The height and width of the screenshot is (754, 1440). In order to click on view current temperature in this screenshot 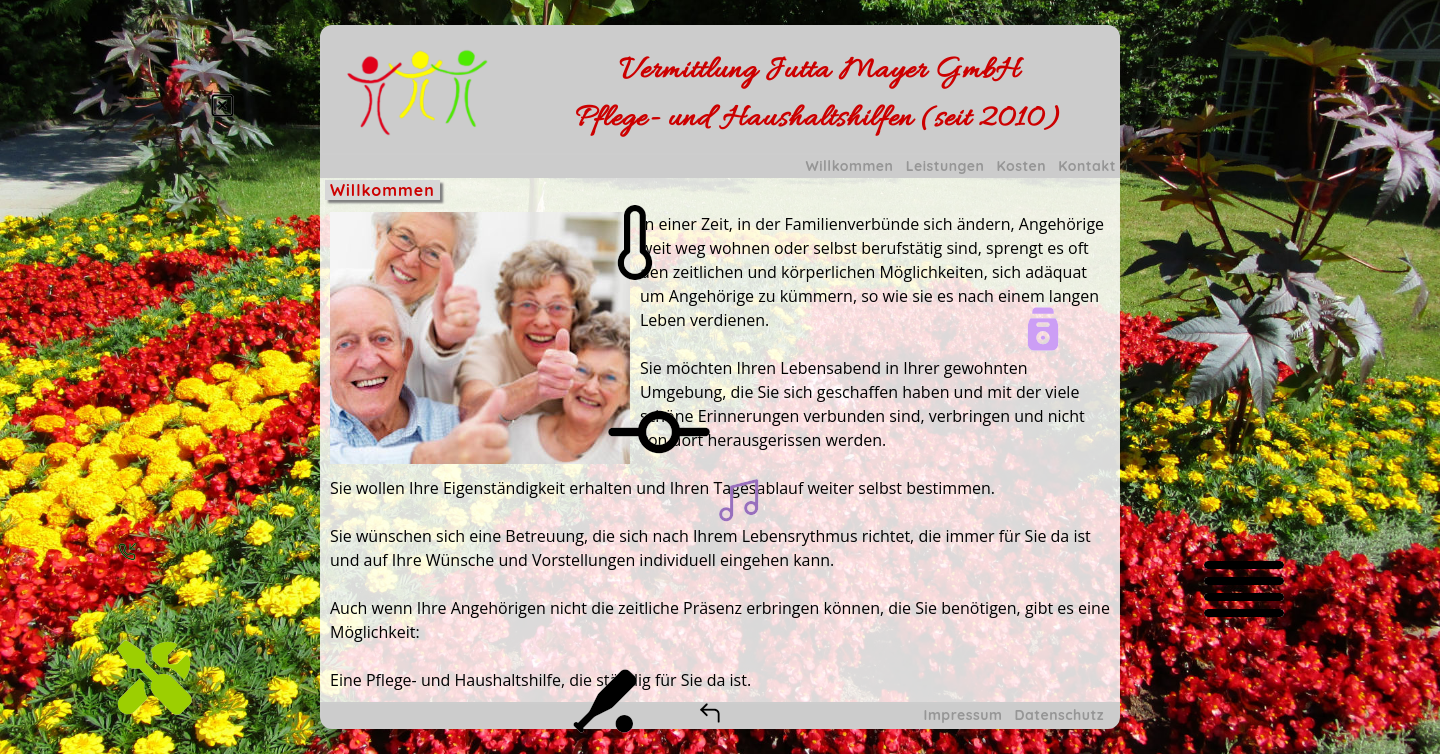, I will do `click(636, 242)`.